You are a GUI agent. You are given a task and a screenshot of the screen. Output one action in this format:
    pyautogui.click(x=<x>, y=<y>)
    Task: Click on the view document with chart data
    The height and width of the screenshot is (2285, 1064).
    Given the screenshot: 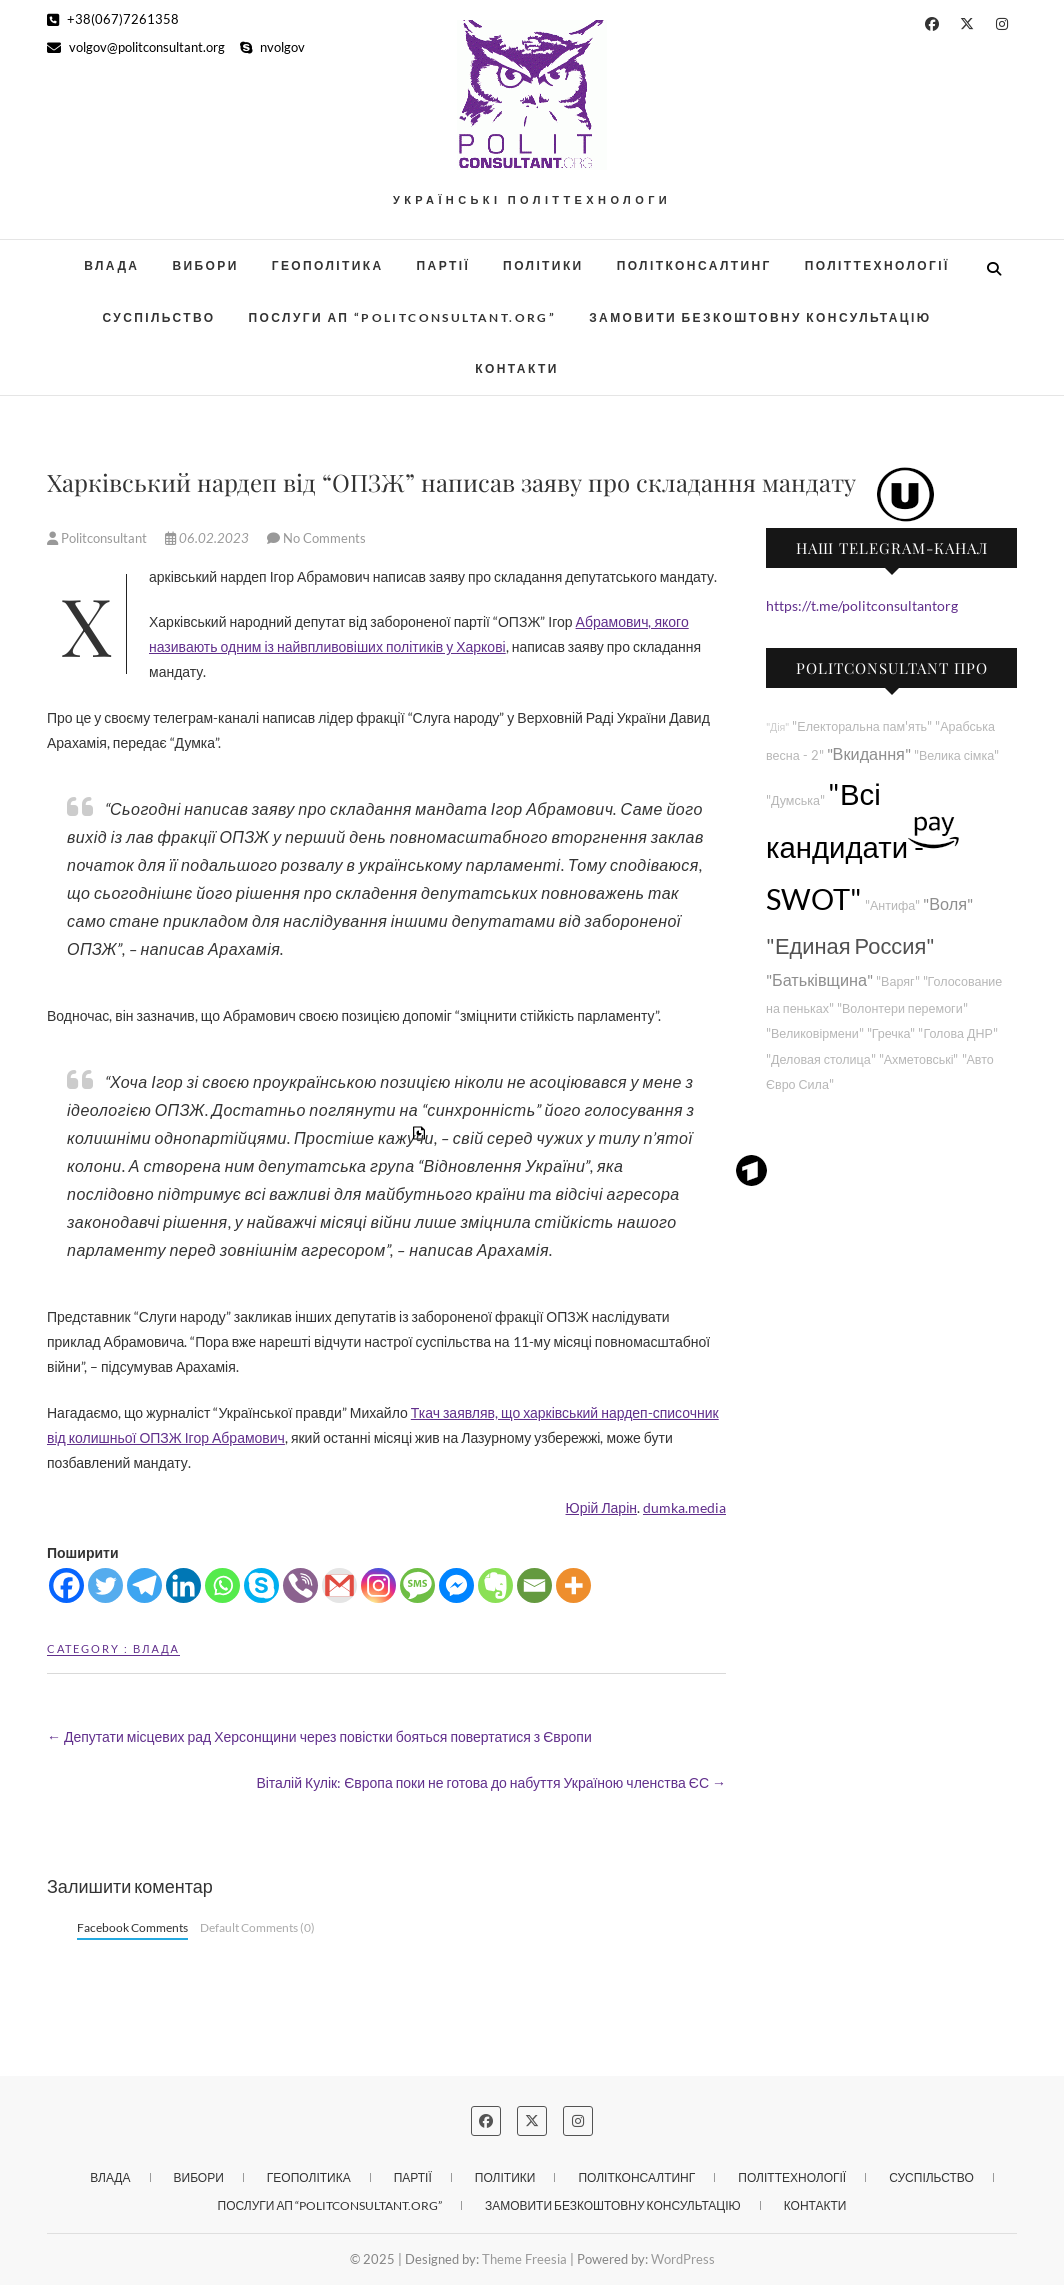 What is the action you would take?
    pyautogui.click(x=419, y=1133)
    